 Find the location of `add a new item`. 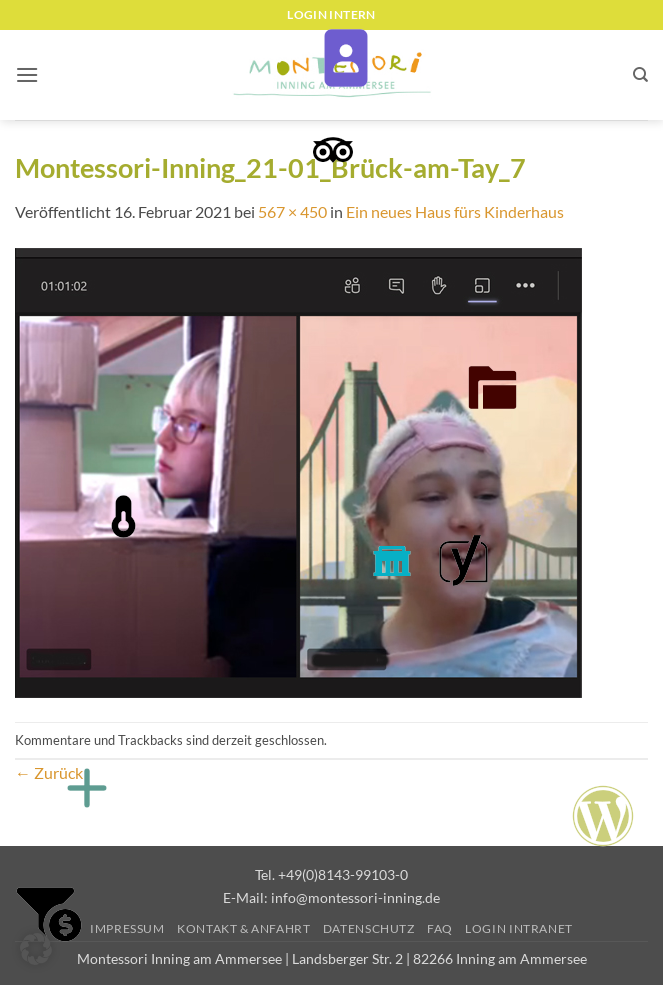

add a new item is located at coordinates (87, 788).